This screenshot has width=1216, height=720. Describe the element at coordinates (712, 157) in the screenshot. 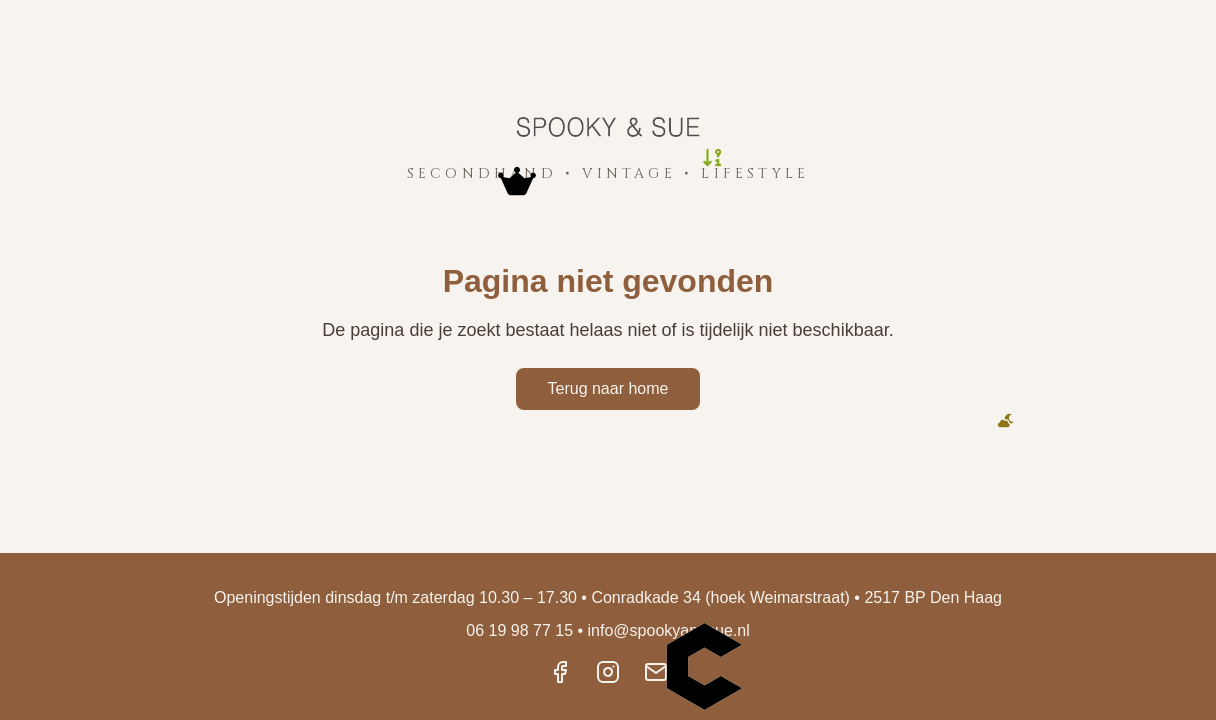

I see `sort numbers in descending order (9 to 1)` at that location.